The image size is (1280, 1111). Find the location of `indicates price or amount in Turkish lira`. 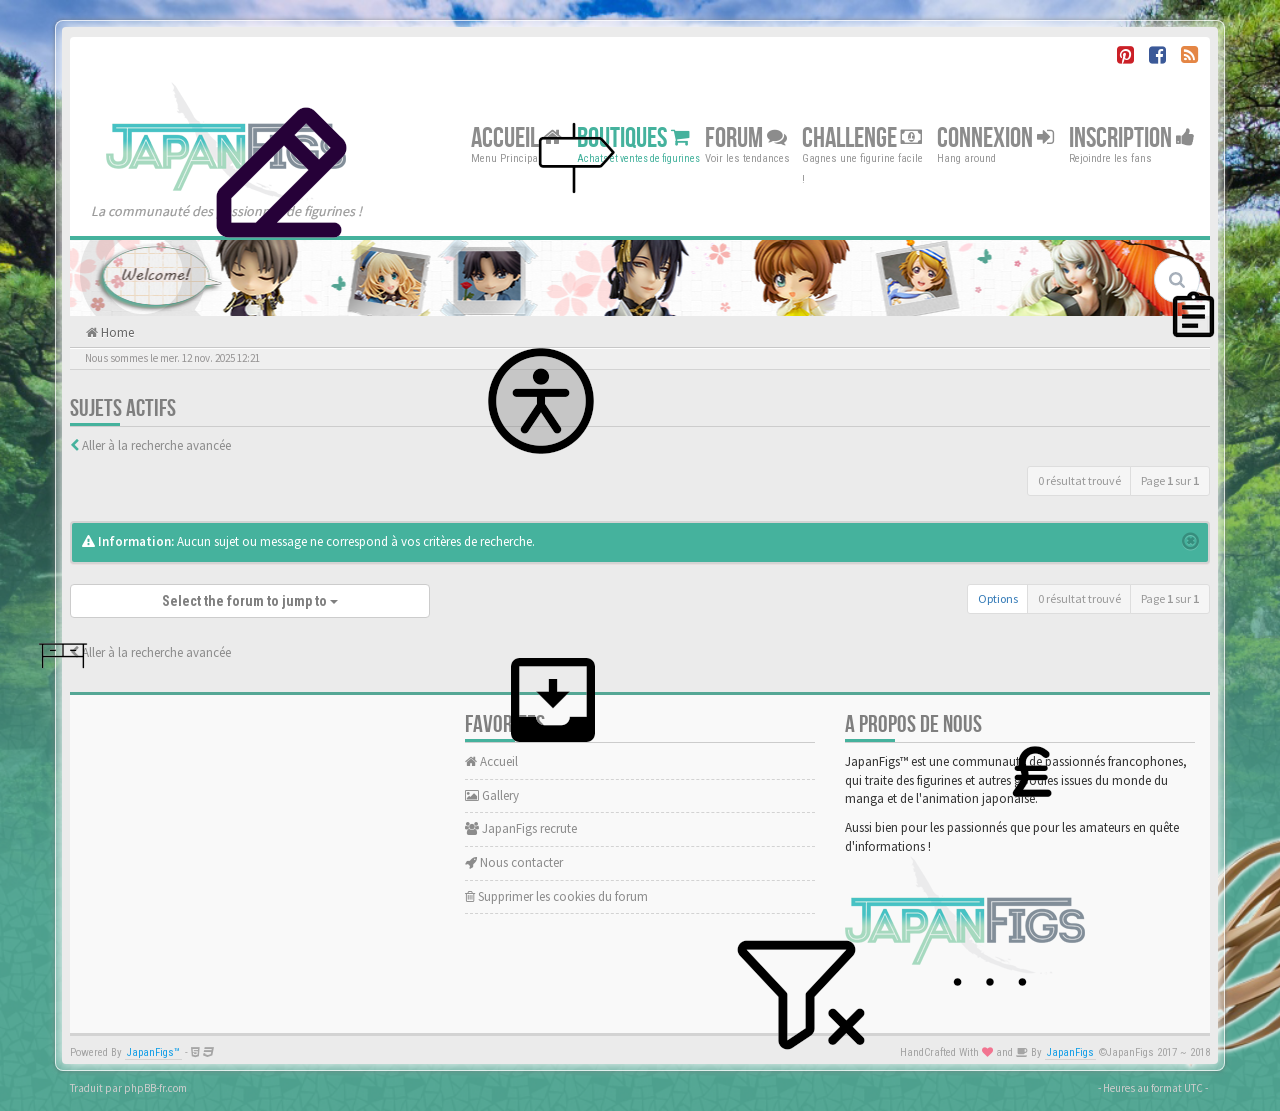

indicates price or amount in Turkish lira is located at coordinates (1033, 771).